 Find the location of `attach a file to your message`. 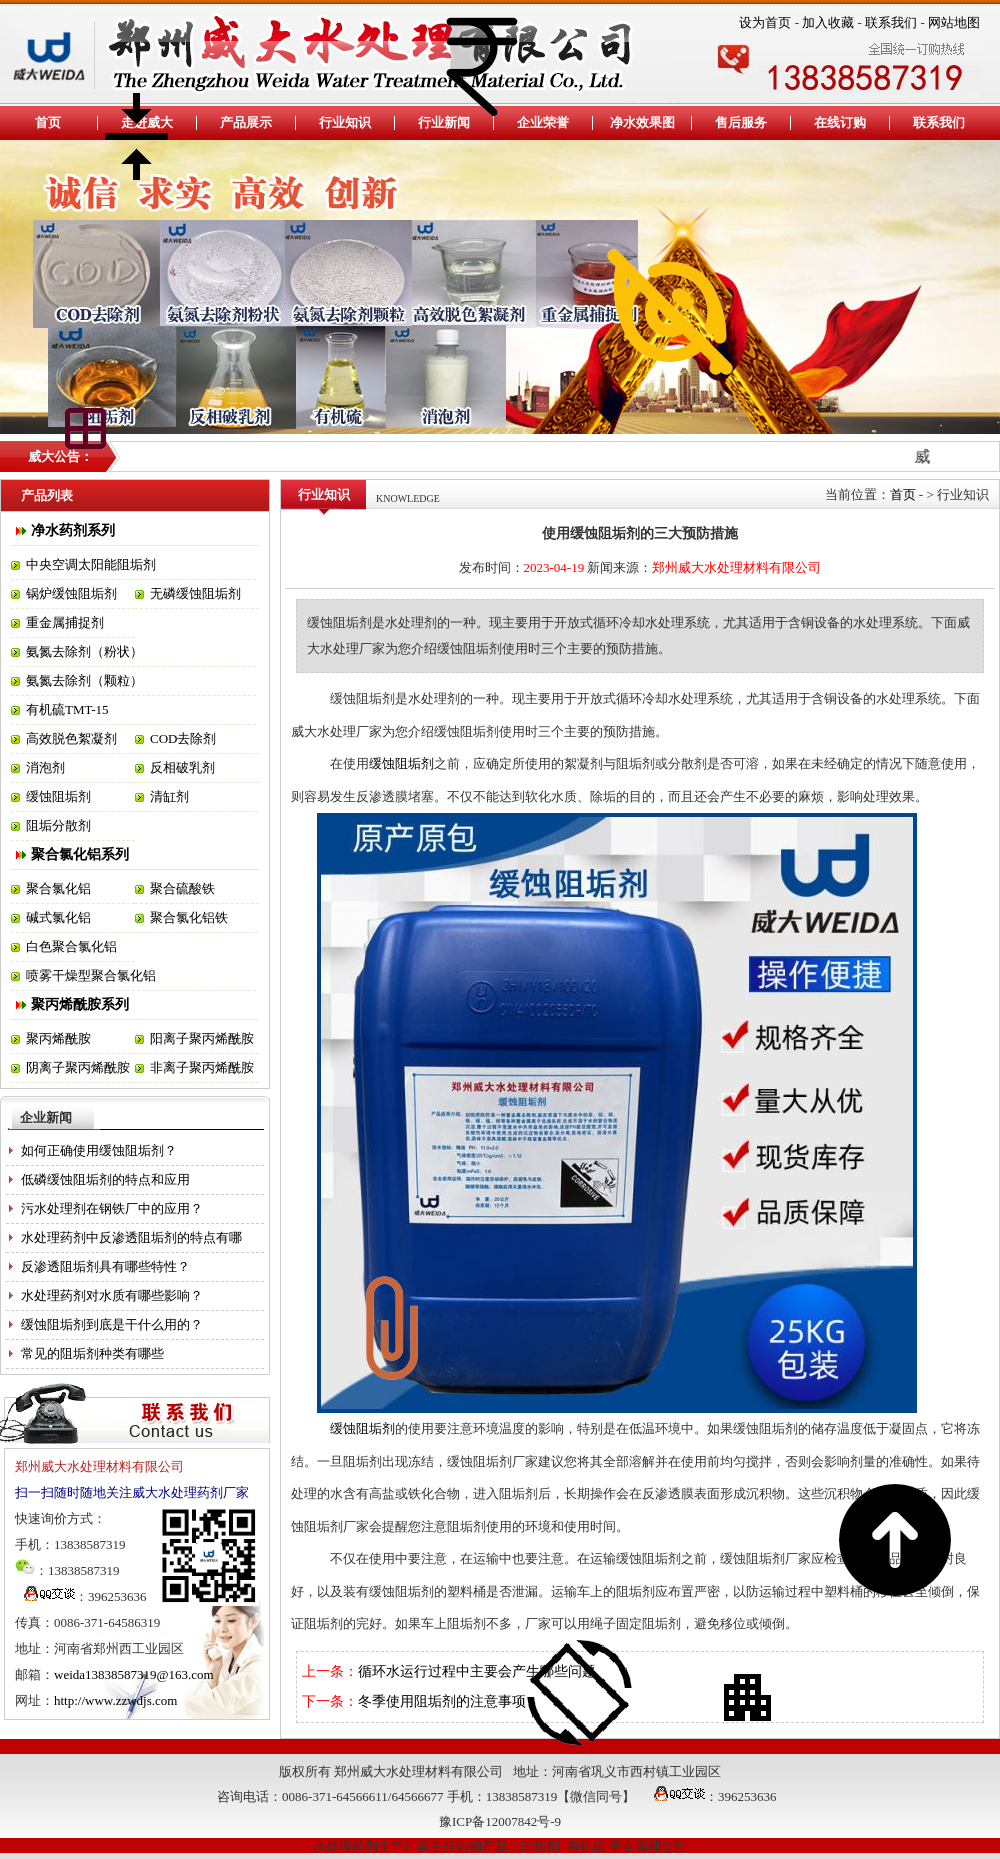

attach a file to your message is located at coordinates (392, 1328).